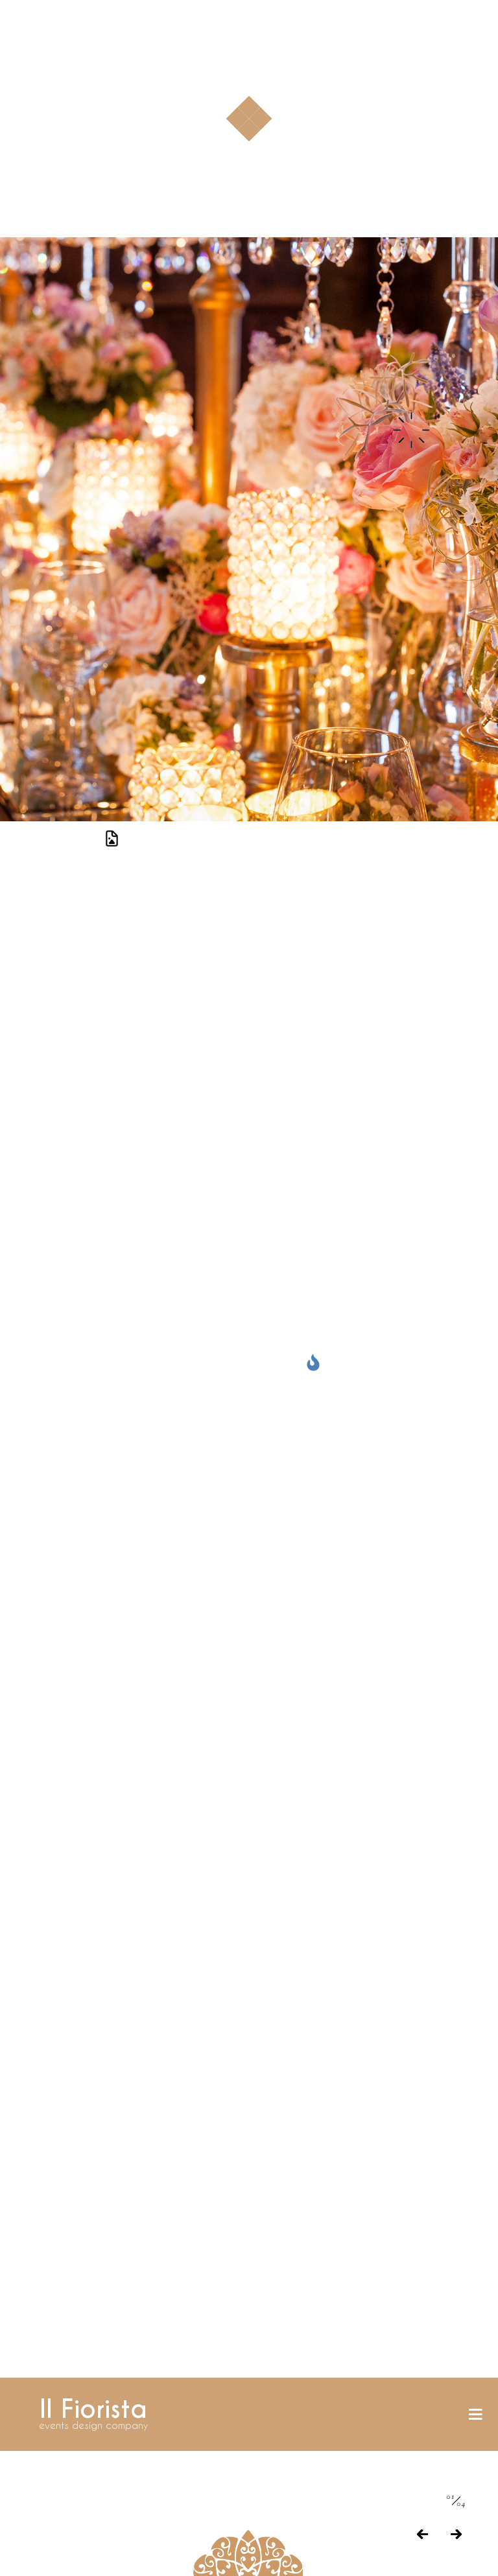 The width and height of the screenshot is (498, 2576). I want to click on indicates loading or processing in progress, so click(411, 430).